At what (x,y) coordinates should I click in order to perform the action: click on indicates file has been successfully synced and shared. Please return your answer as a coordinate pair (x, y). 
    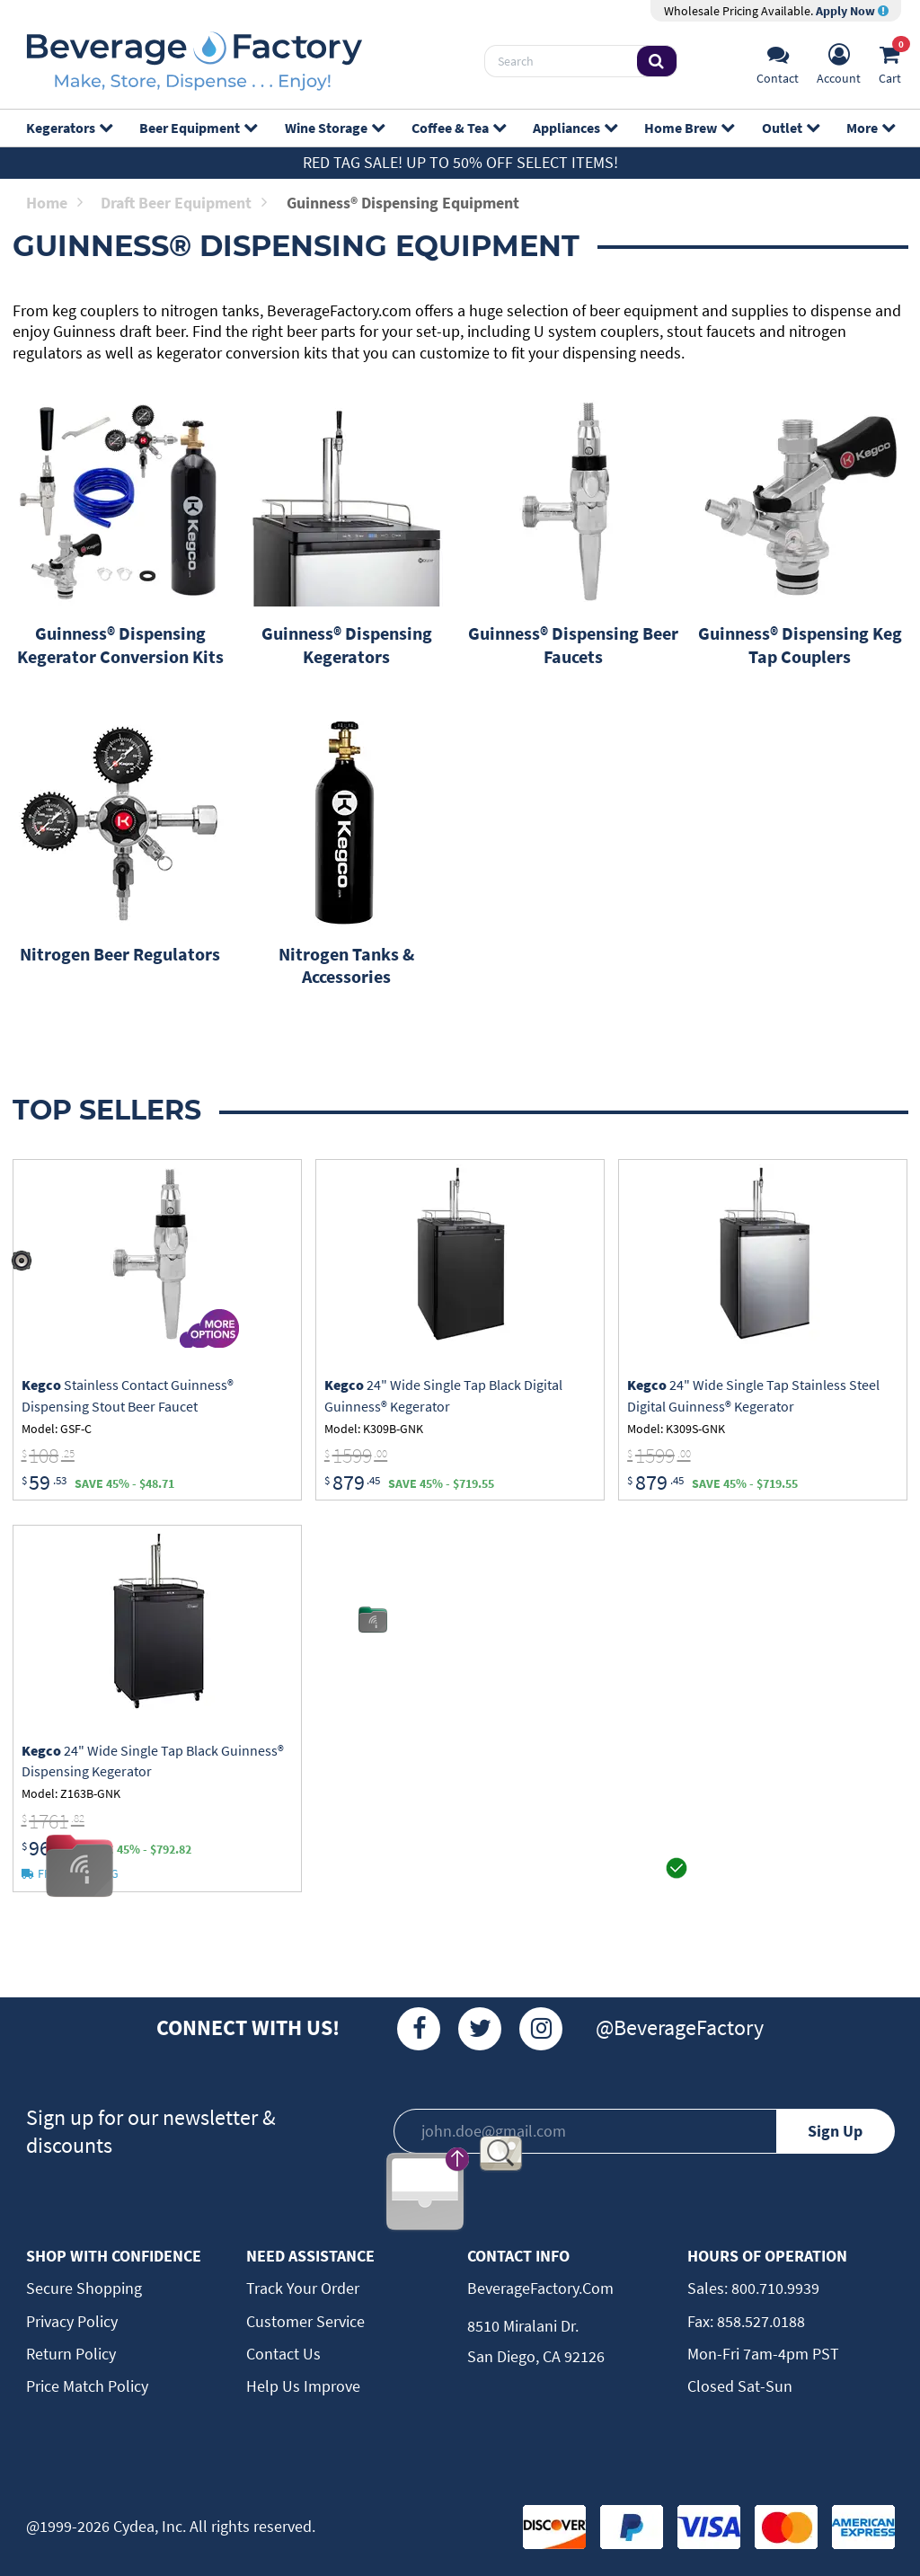
    Looking at the image, I should click on (677, 1868).